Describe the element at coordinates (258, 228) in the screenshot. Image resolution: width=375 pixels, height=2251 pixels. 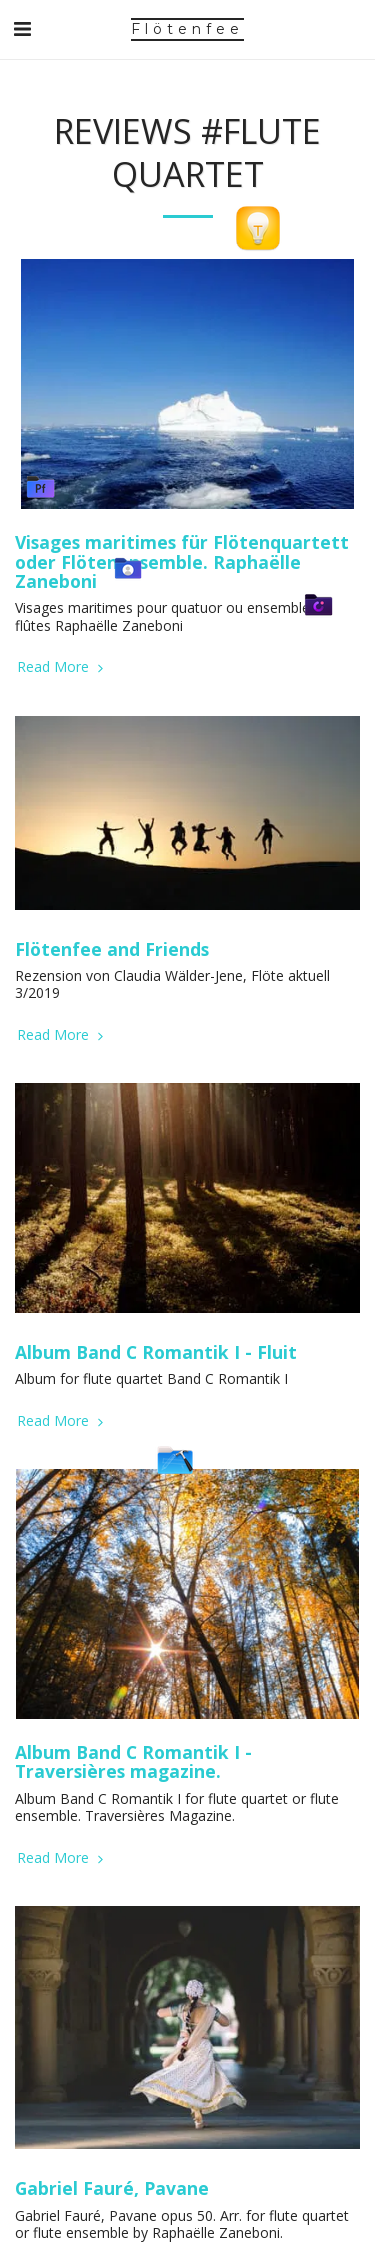
I see `open the tips app for helpful hints and tutorials` at that location.